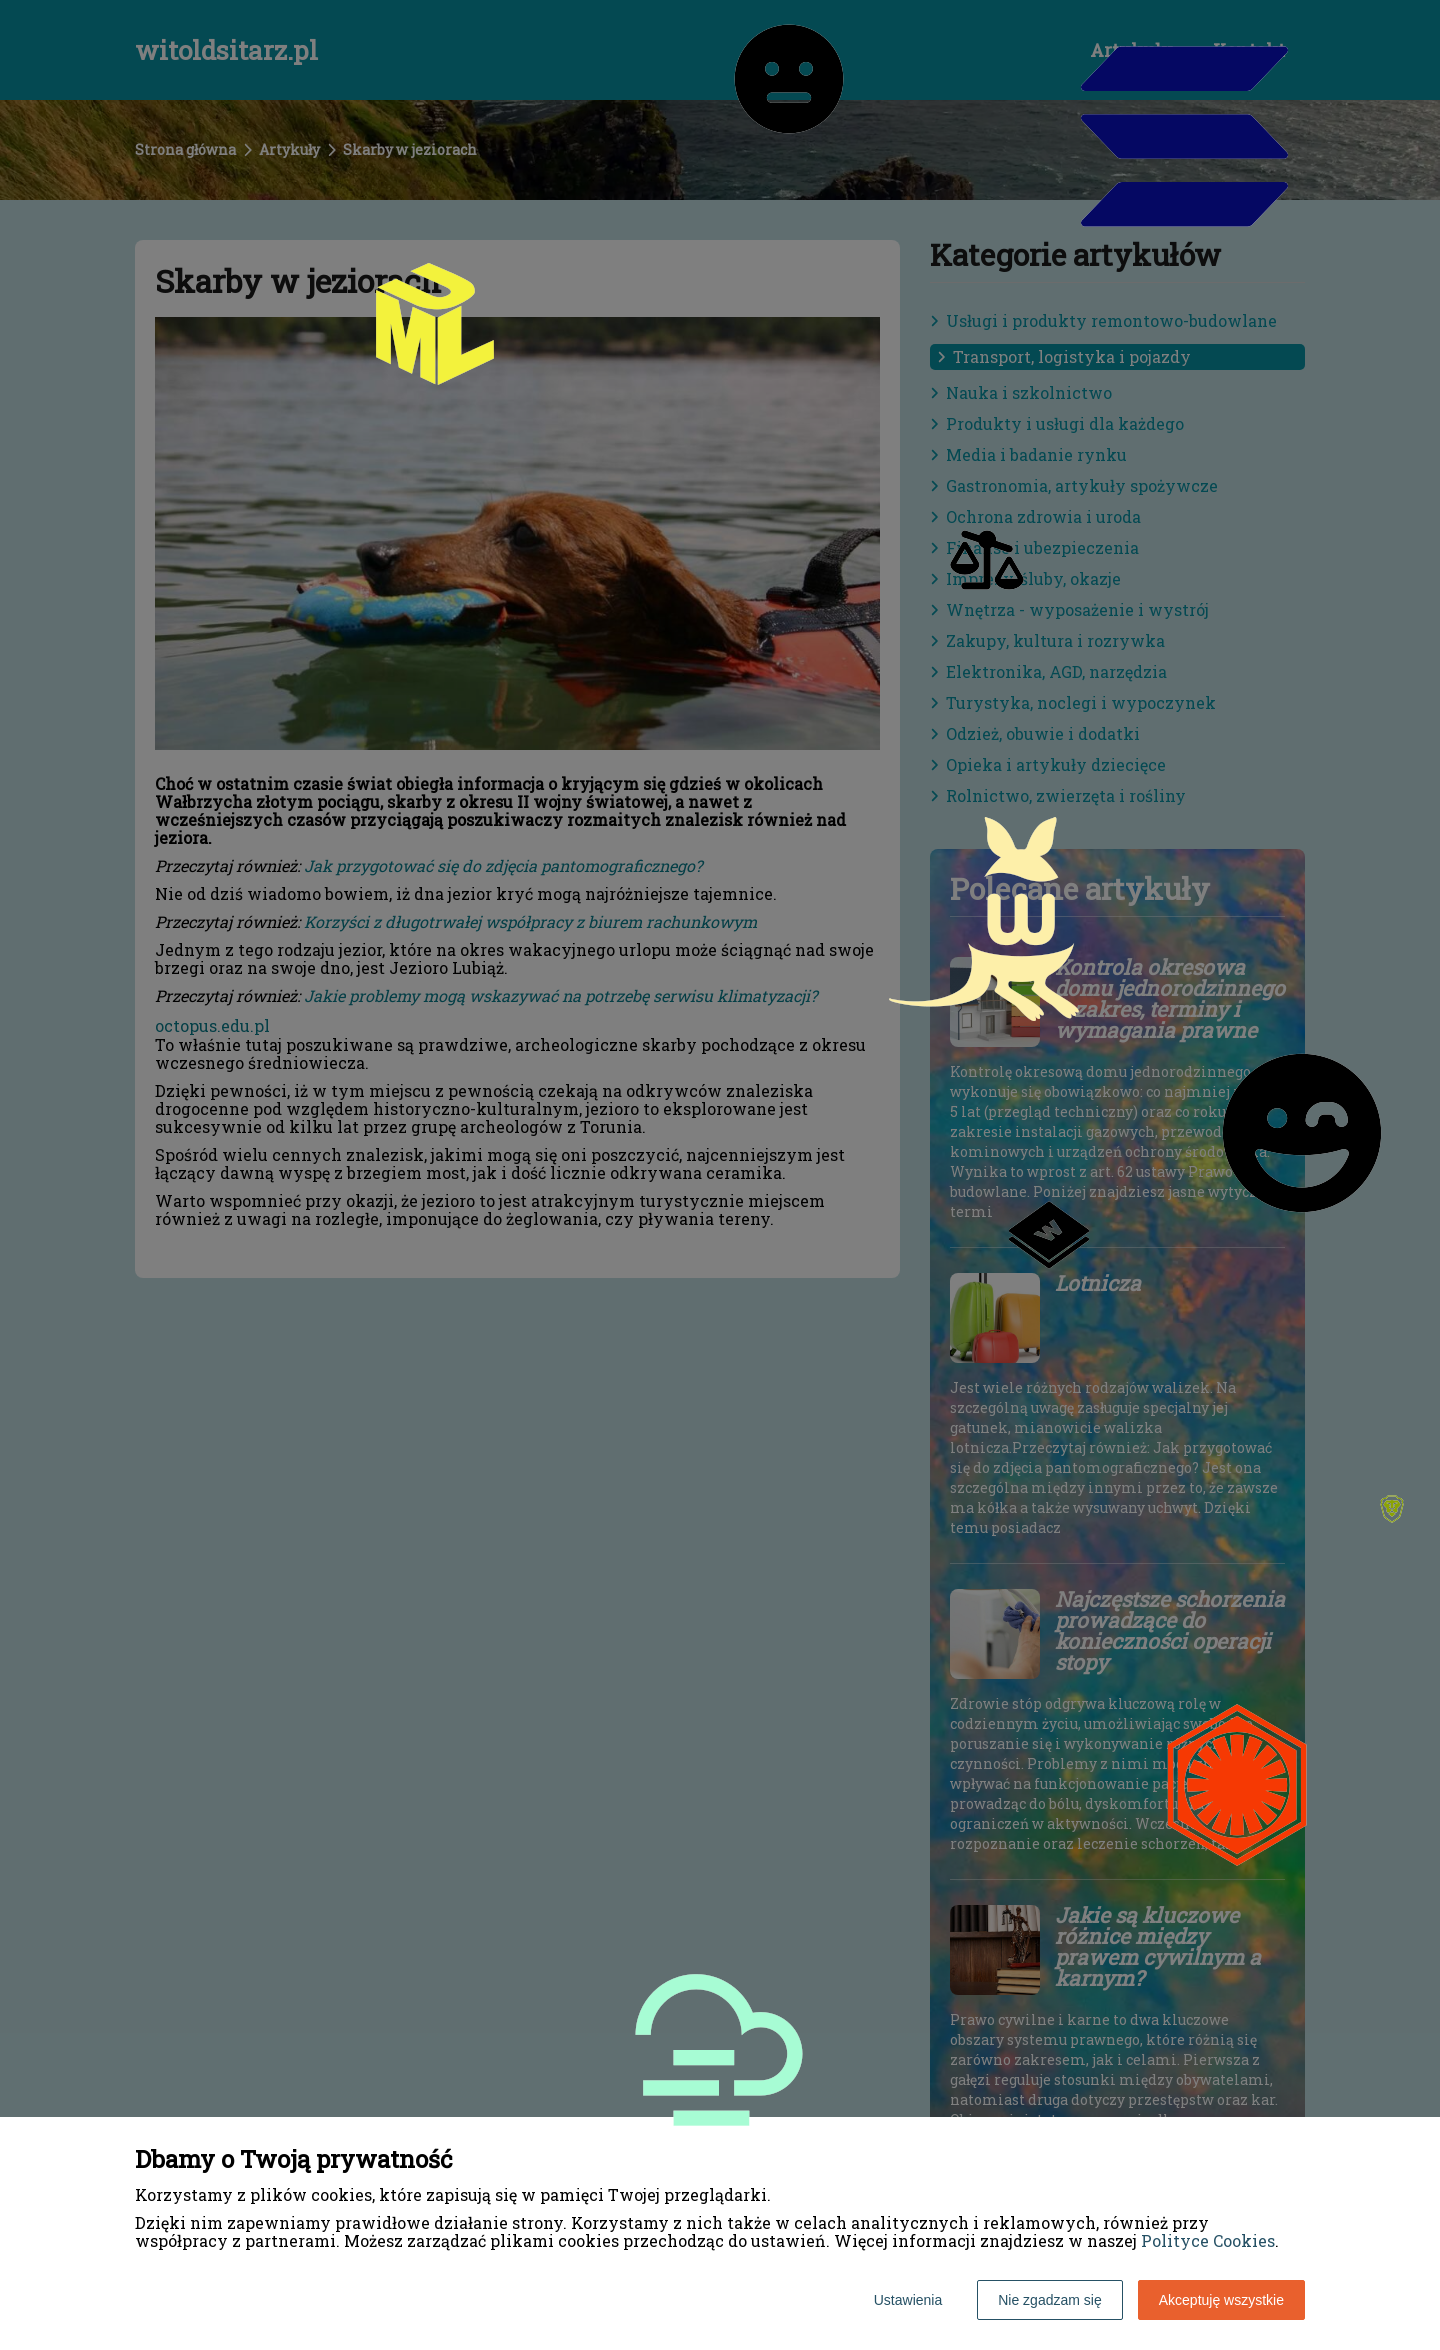 The height and width of the screenshot is (2350, 1440). Describe the element at coordinates (1184, 136) in the screenshot. I see `solana blockchain platform logo` at that location.